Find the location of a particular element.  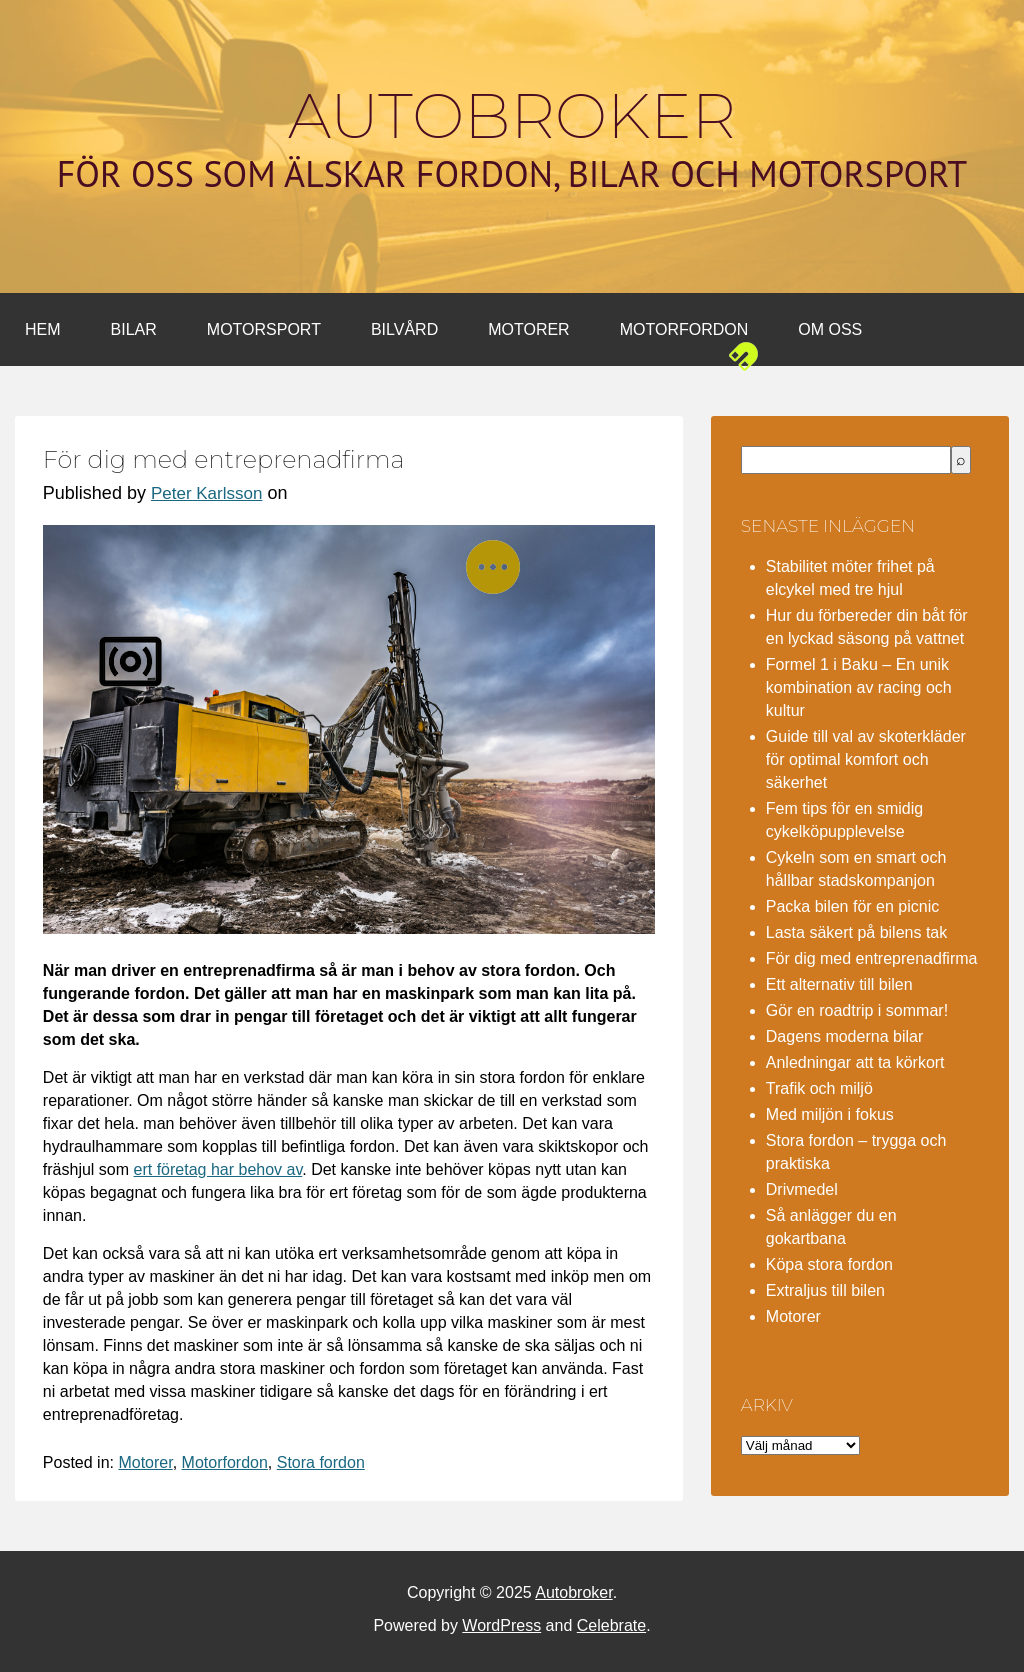

enable surround sound audio is located at coordinates (130, 661).